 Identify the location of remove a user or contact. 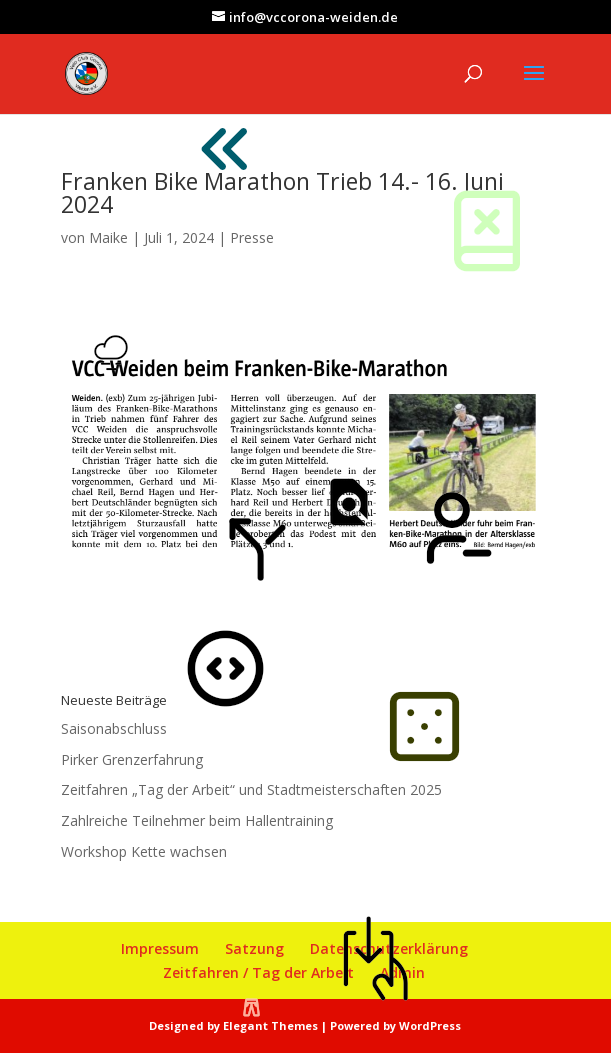
(452, 528).